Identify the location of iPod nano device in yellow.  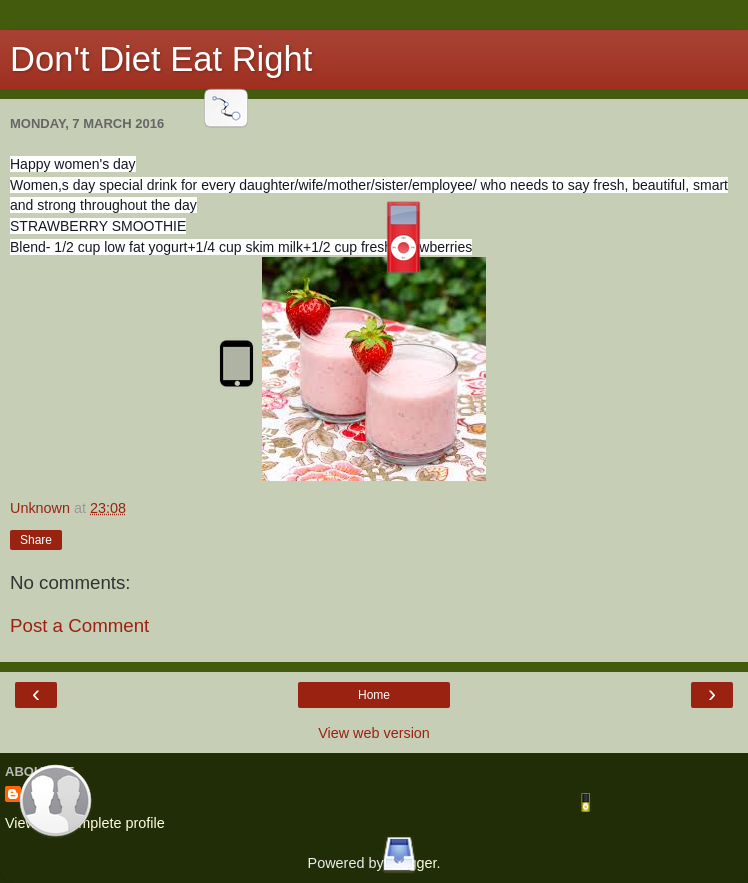
(585, 802).